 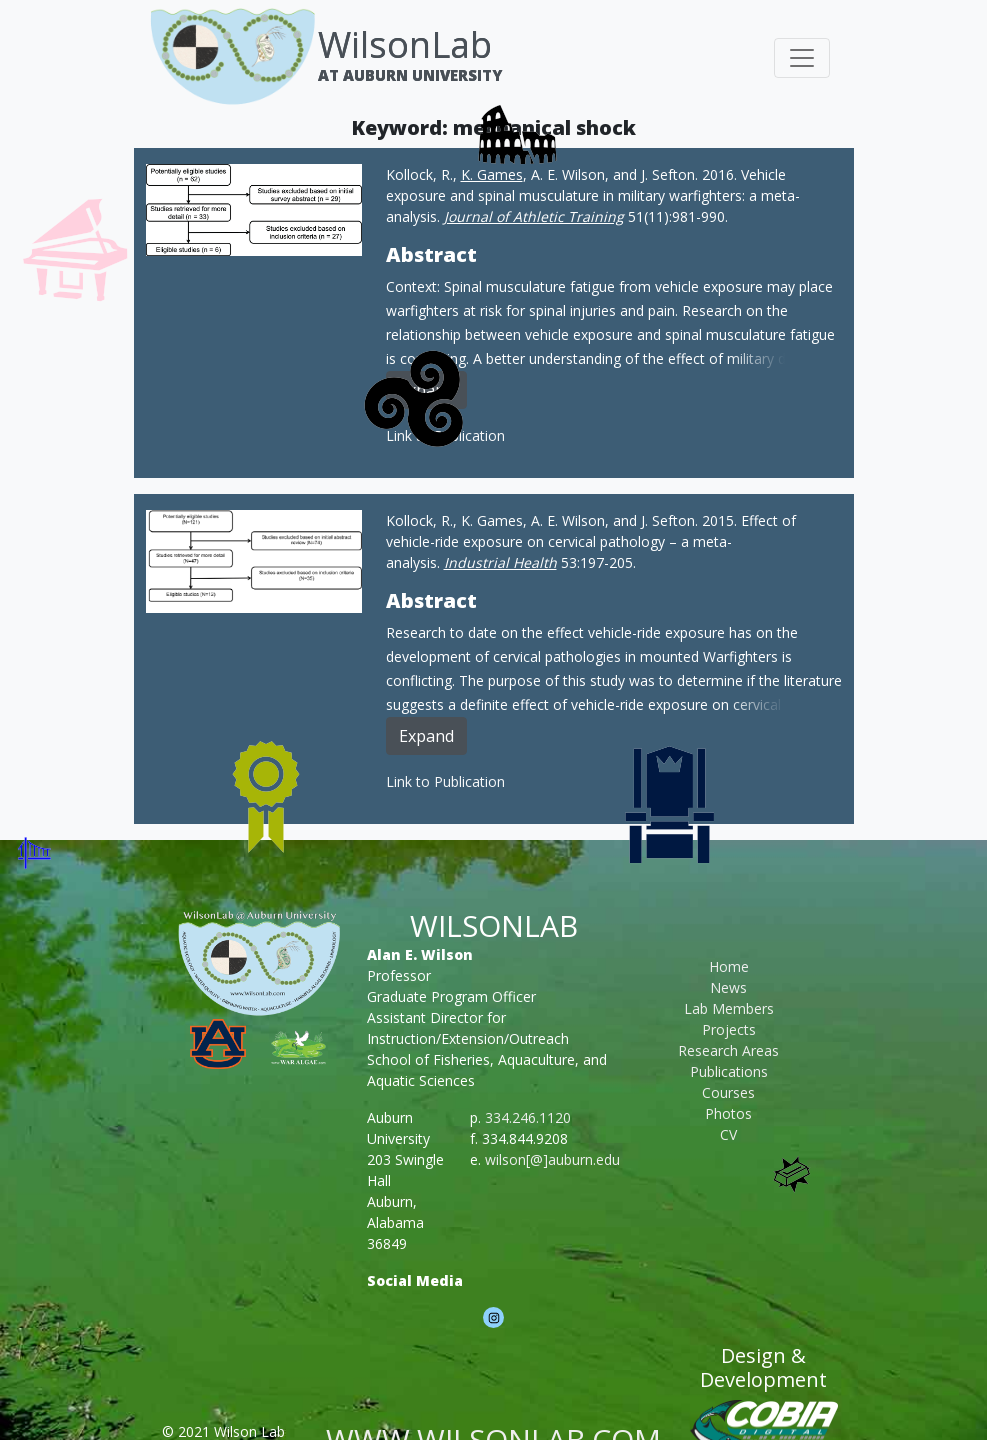 I want to click on view your achievements or awards, so click(x=266, y=797).